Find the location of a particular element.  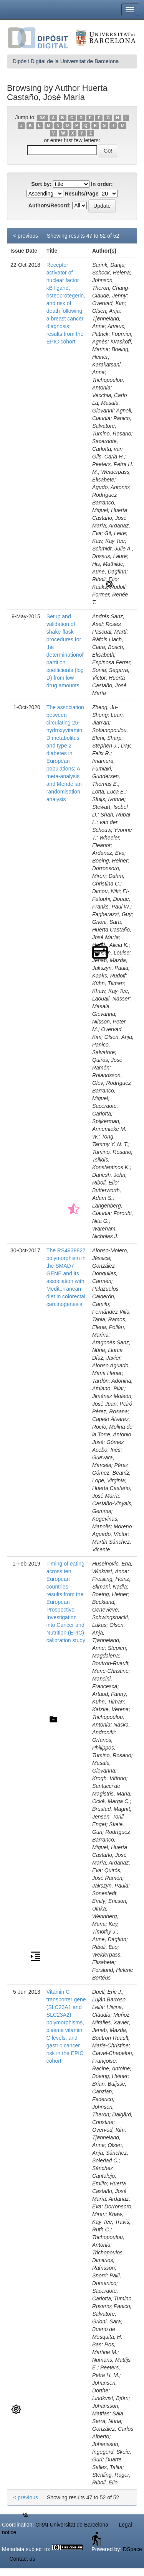

access radio or audio streaming is located at coordinates (100, 951).